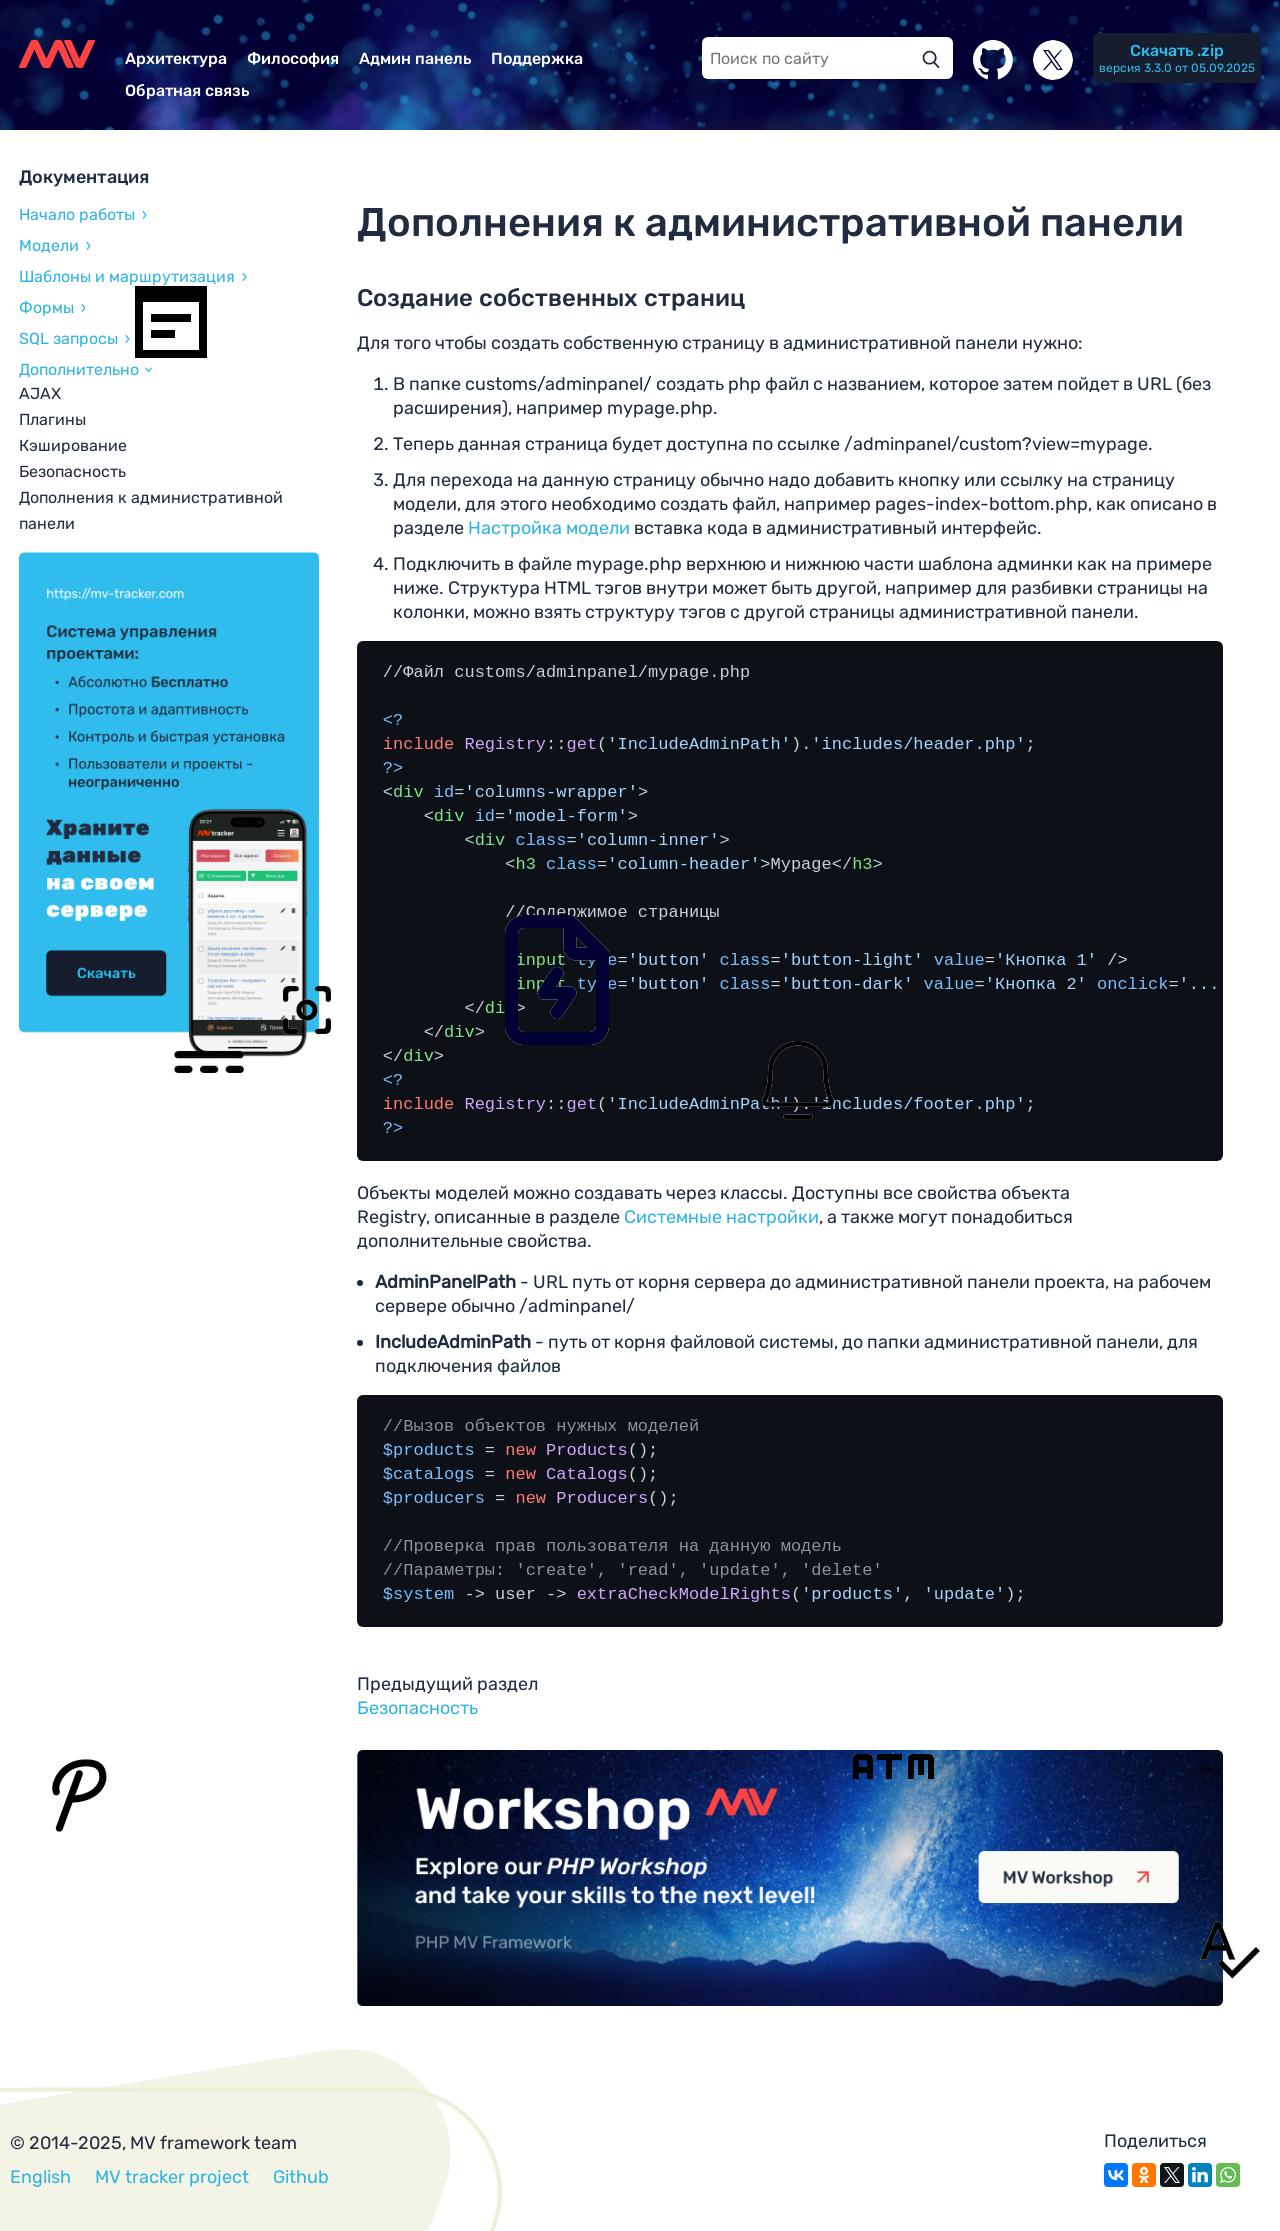 The image size is (1280, 2231). I want to click on pushover notification service logo, so click(77, 1795).